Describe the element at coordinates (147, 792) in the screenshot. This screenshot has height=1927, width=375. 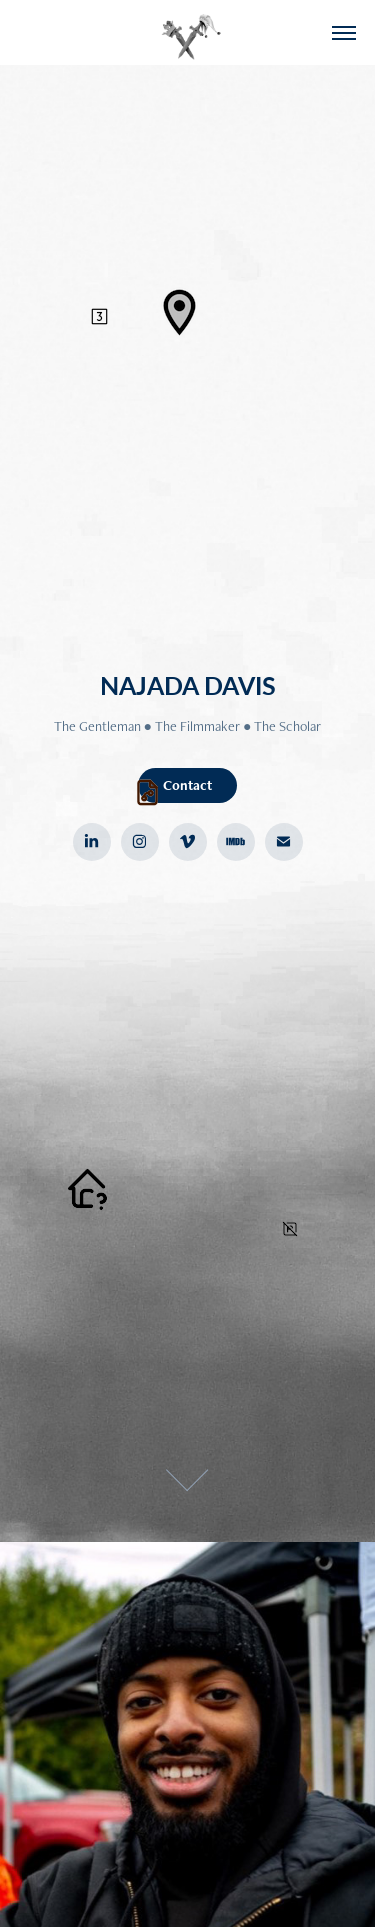
I see `open a vector graphics file` at that location.